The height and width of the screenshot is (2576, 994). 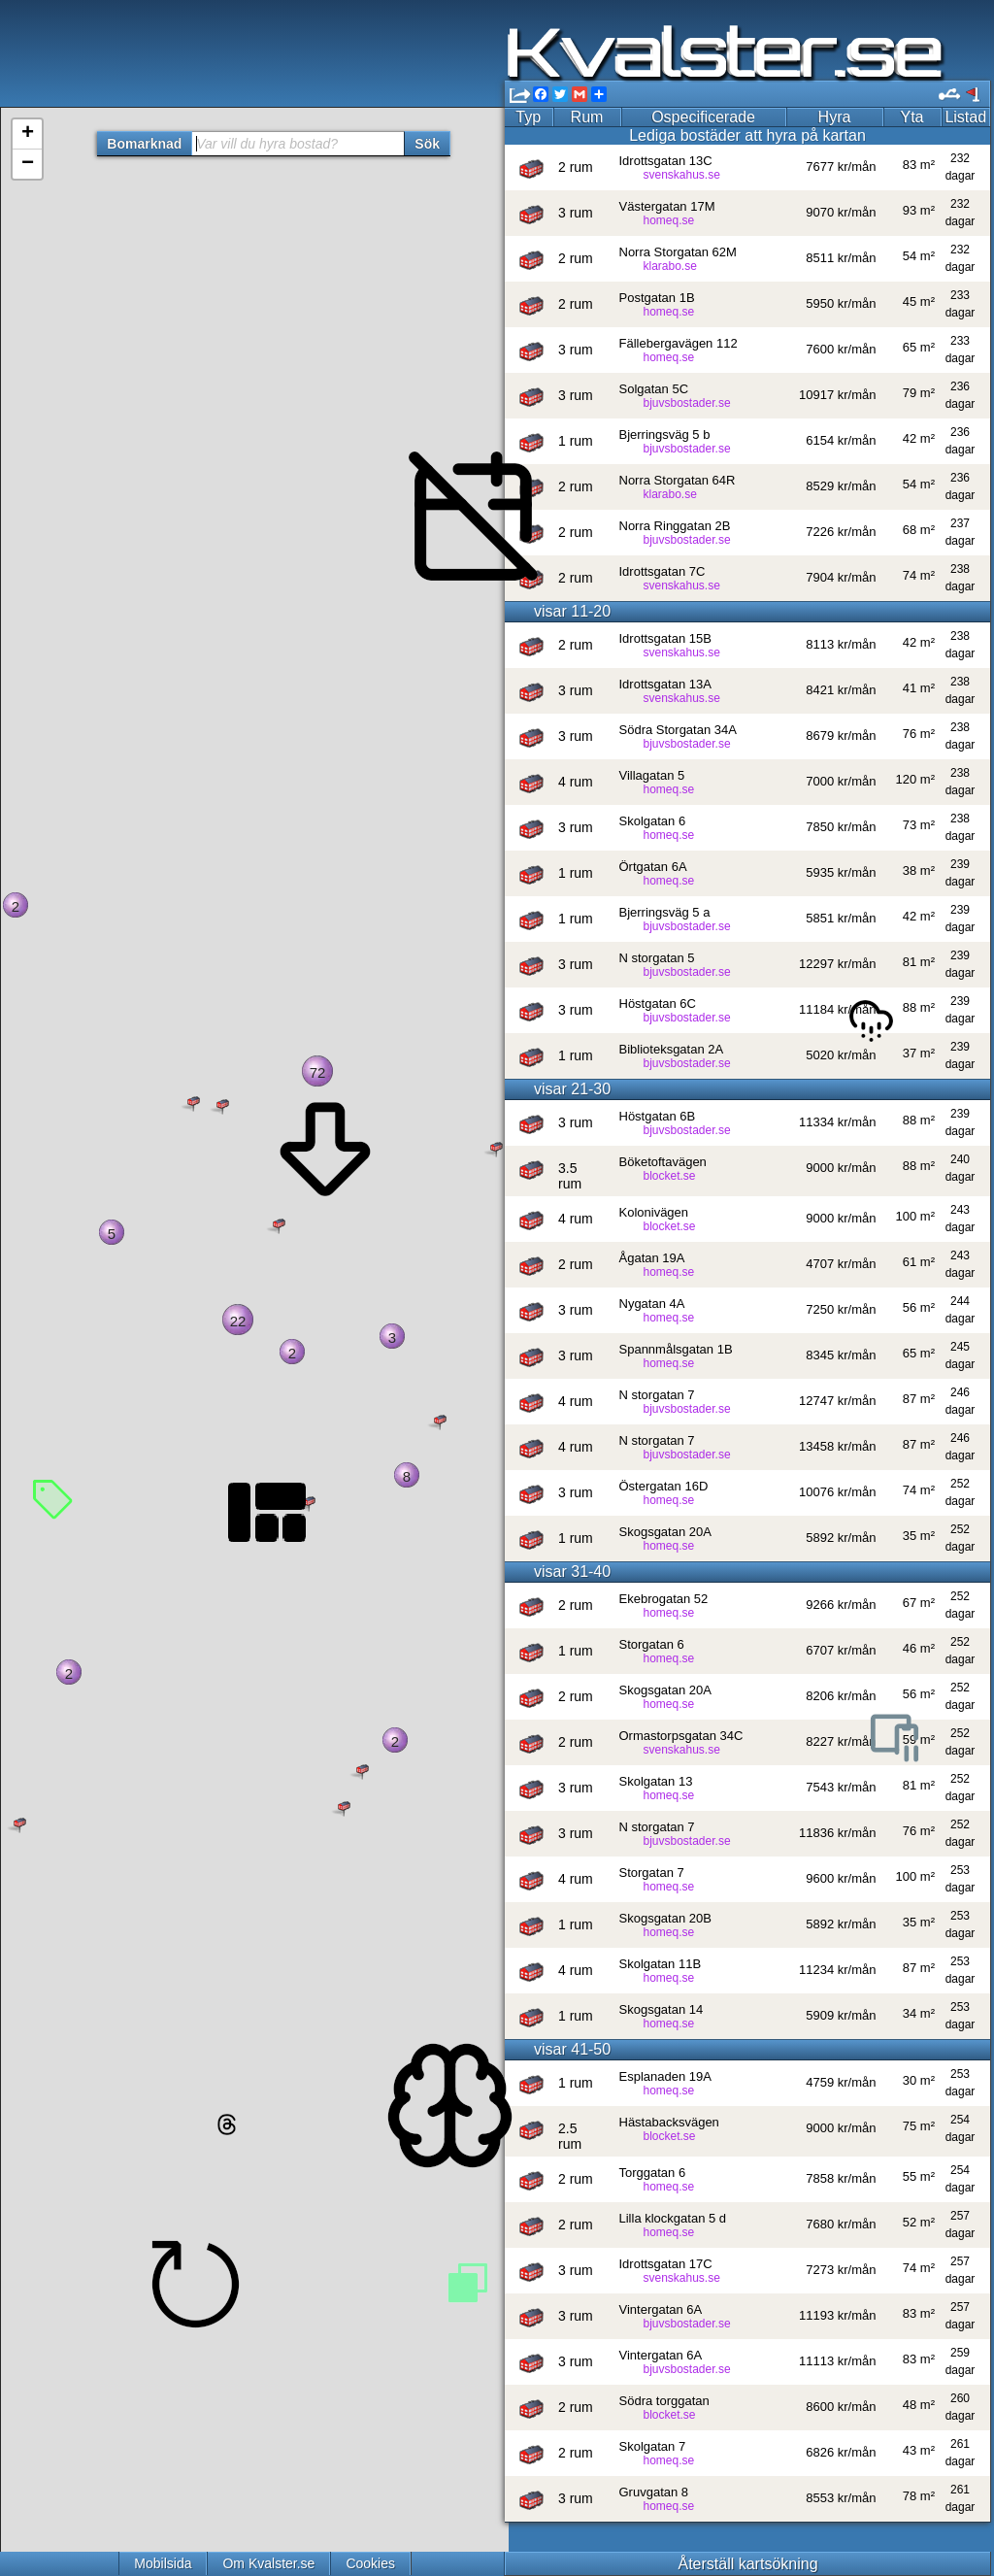 What do you see at coordinates (50, 1497) in the screenshot?
I see `add a tag or label to an item` at bounding box center [50, 1497].